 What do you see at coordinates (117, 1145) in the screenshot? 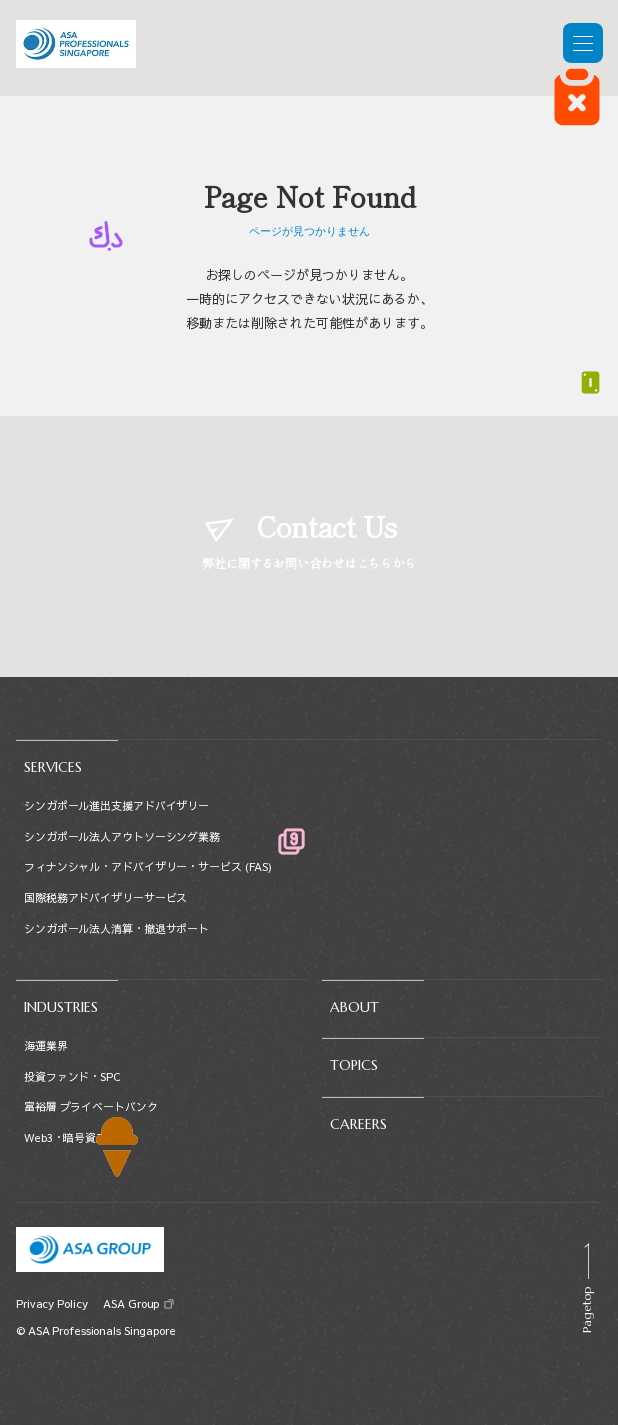
I see `browse dessert or ice cream options` at bounding box center [117, 1145].